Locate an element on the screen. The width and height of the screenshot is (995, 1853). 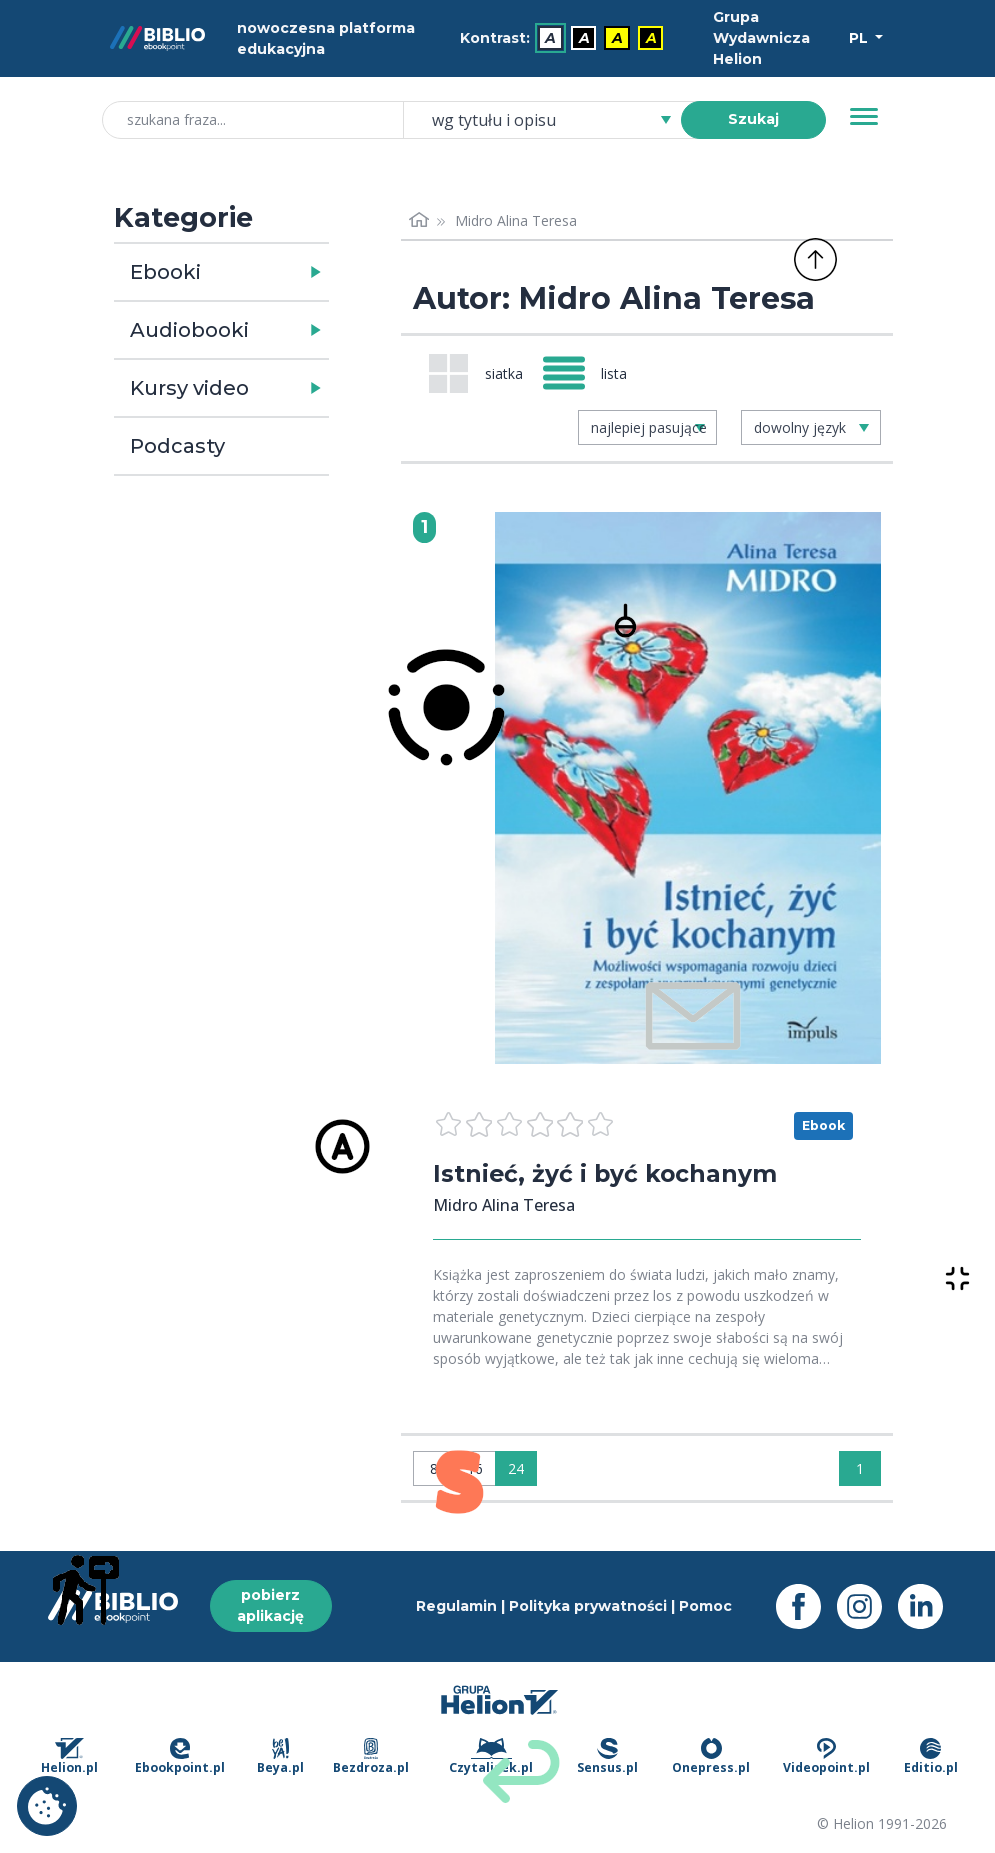
follow directions or navigation signs is located at coordinates (86, 1589).